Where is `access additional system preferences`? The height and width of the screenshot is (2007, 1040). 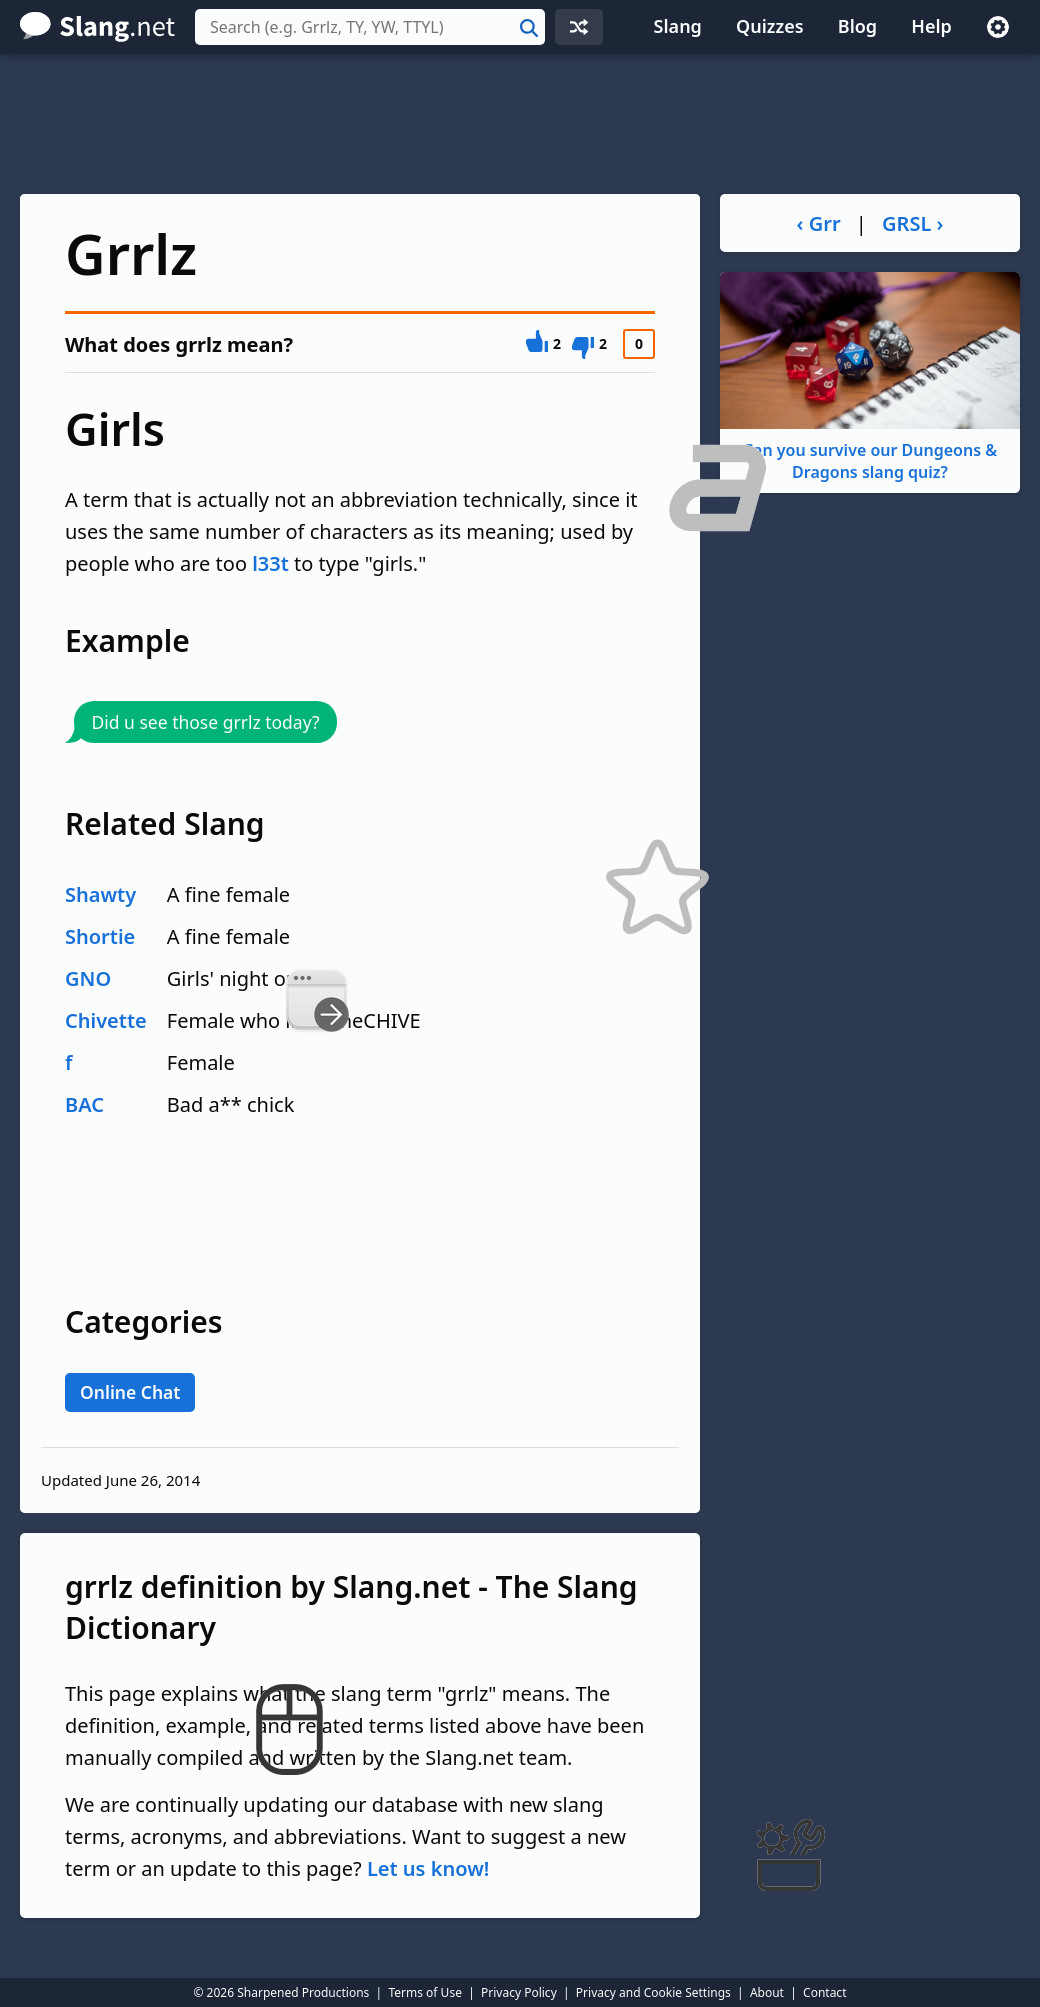
access additional system preferences is located at coordinates (789, 1855).